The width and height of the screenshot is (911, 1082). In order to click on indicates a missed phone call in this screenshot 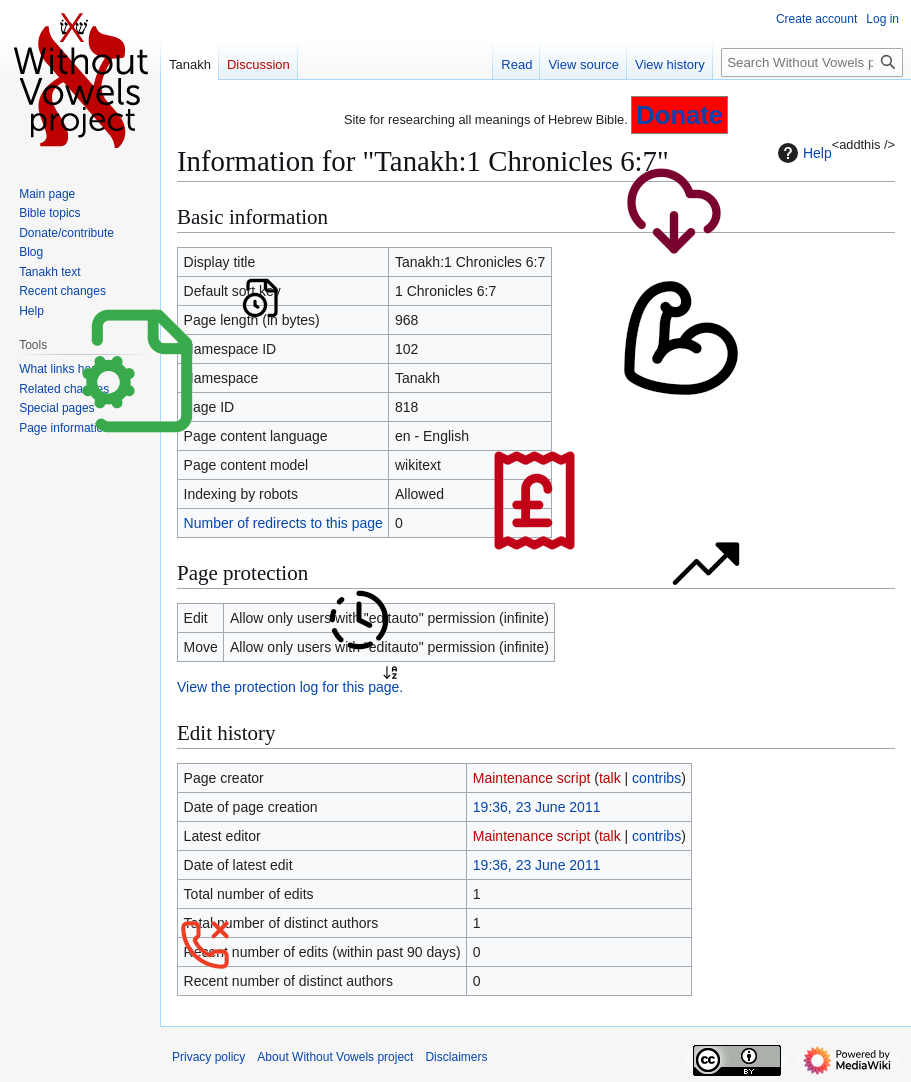, I will do `click(205, 945)`.